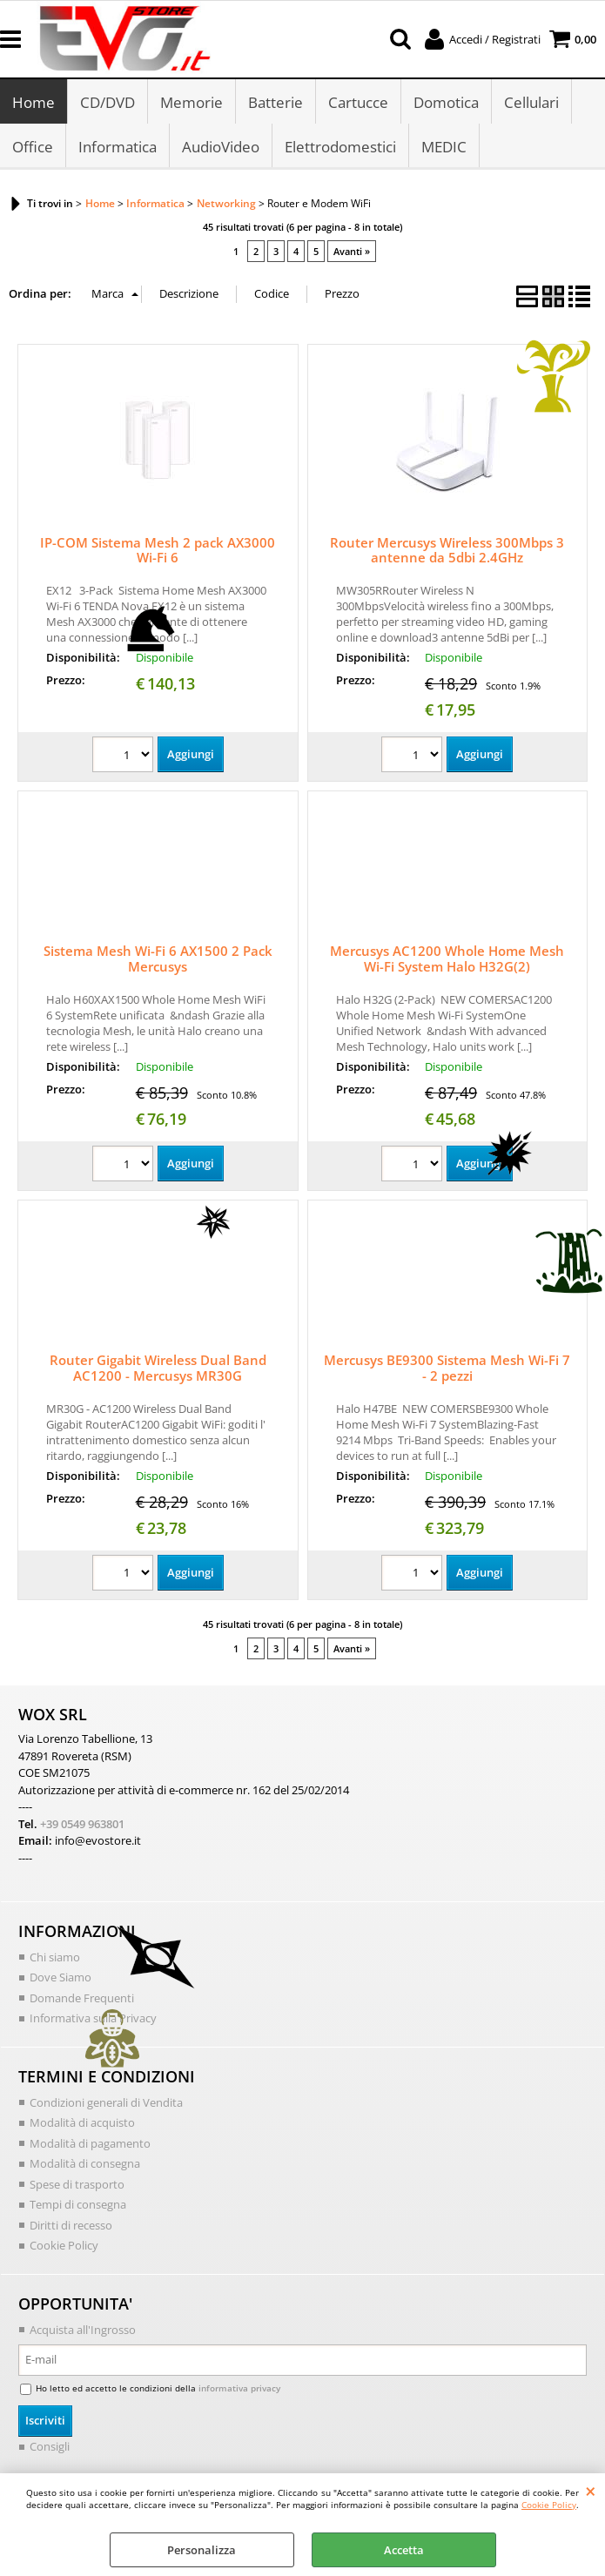  What do you see at coordinates (213, 1222) in the screenshot?
I see `open meditation or mindfulness features` at bounding box center [213, 1222].